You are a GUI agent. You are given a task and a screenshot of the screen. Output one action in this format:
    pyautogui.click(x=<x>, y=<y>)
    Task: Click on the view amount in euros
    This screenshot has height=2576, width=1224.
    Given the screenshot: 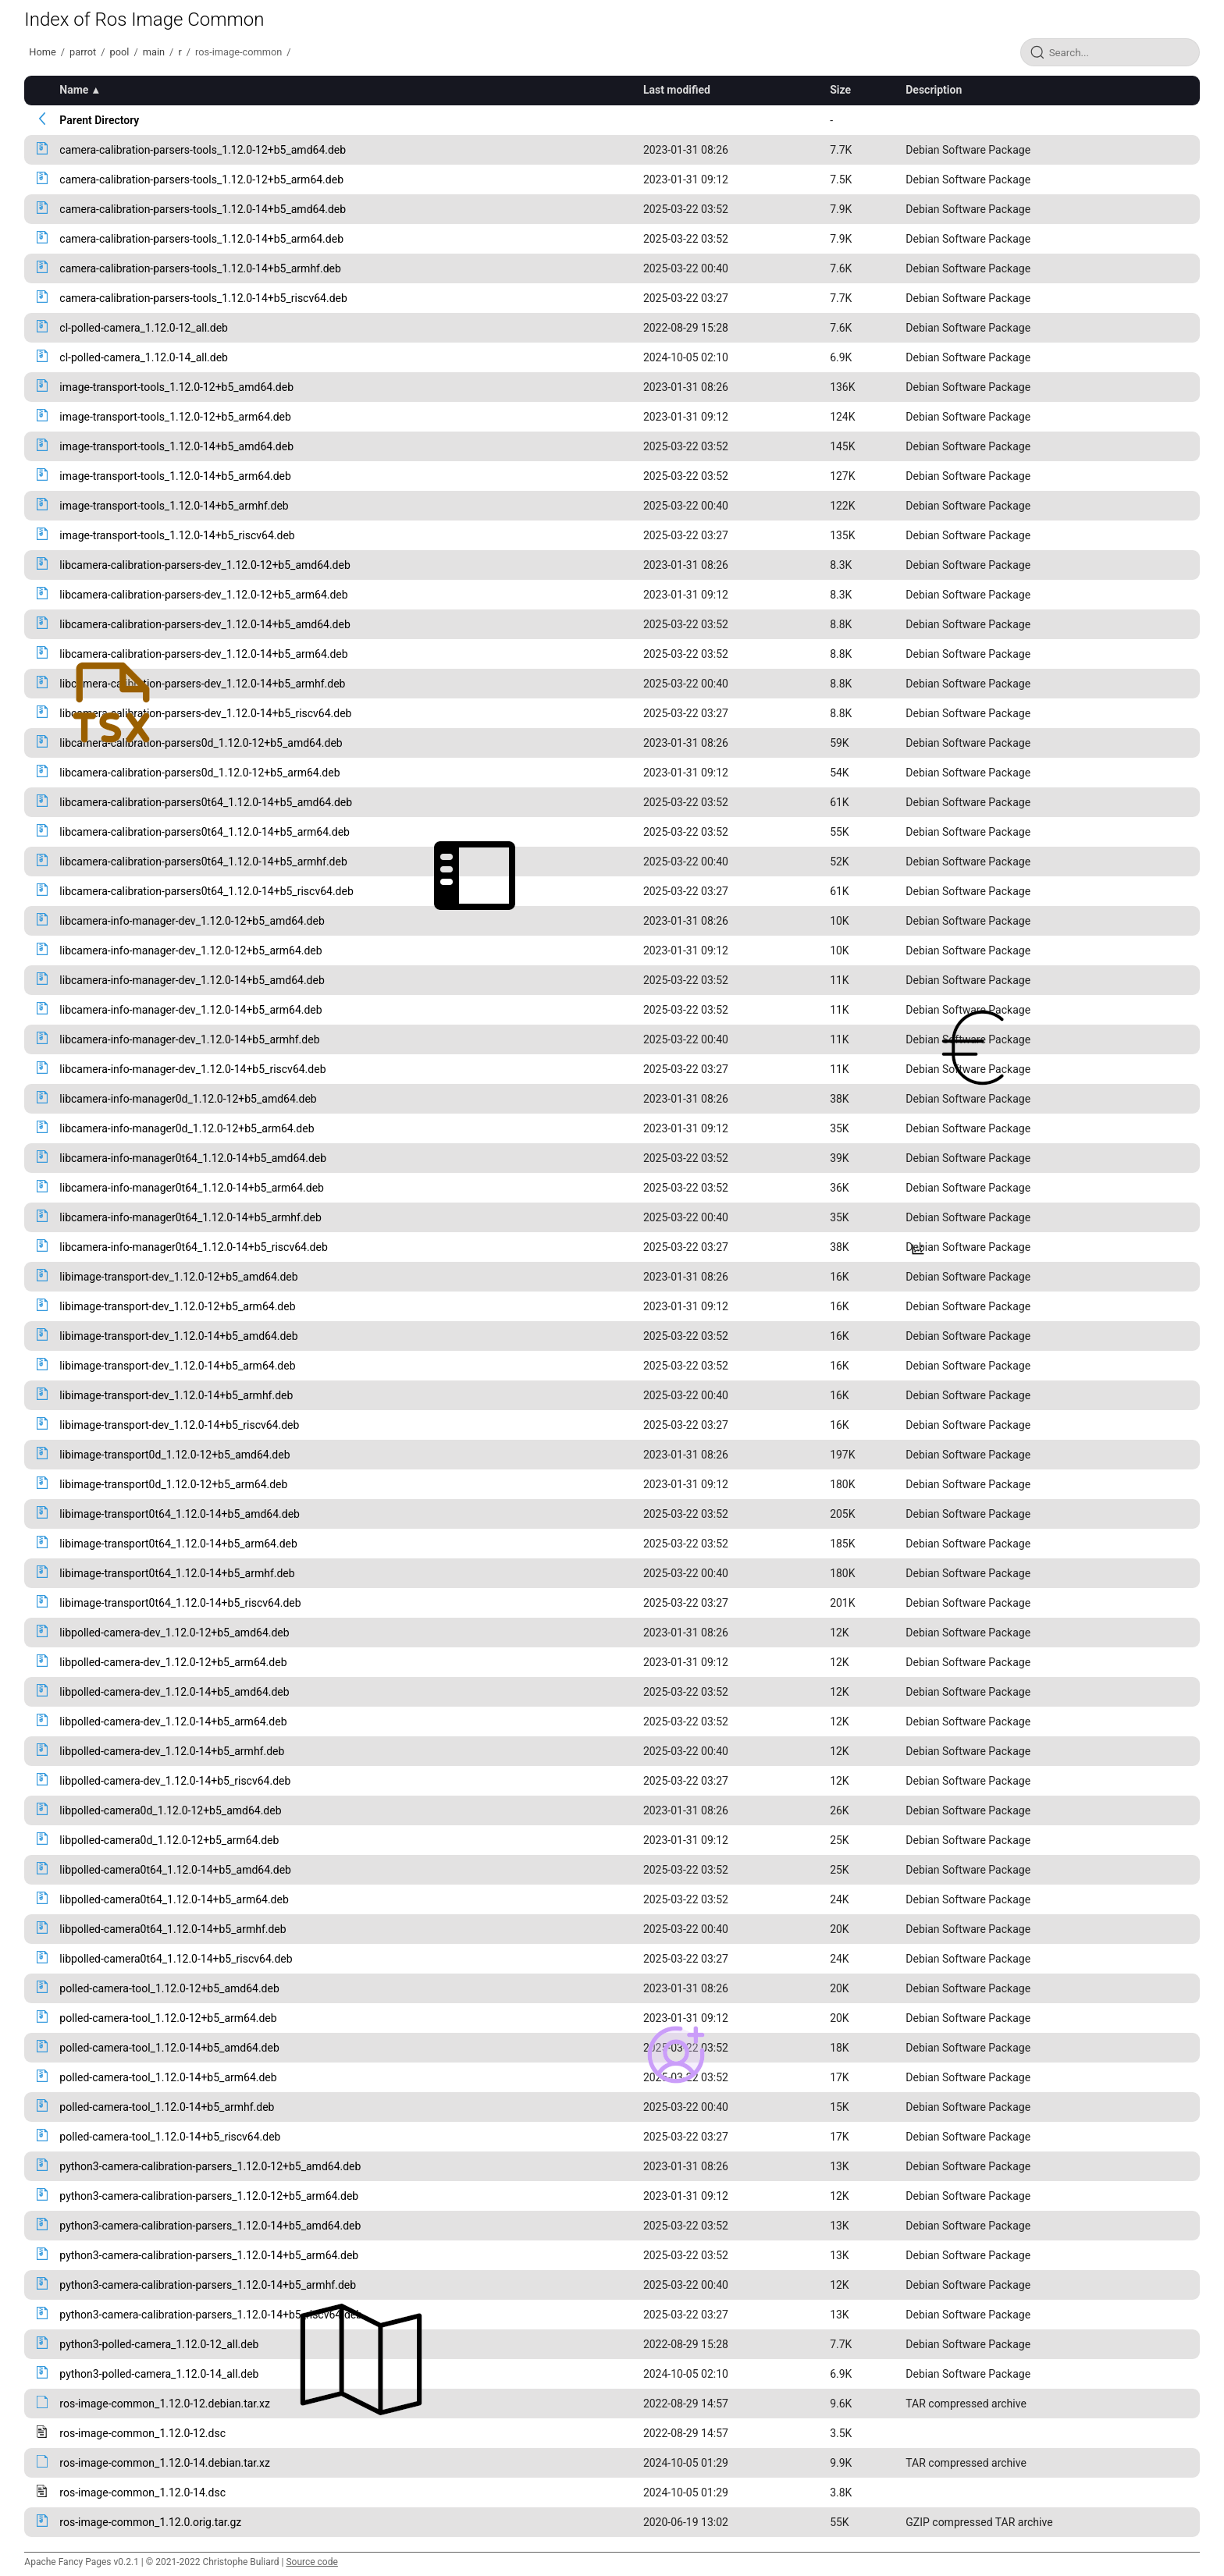 What is the action you would take?
    pyautogui.click(x=979, y=1047)
    